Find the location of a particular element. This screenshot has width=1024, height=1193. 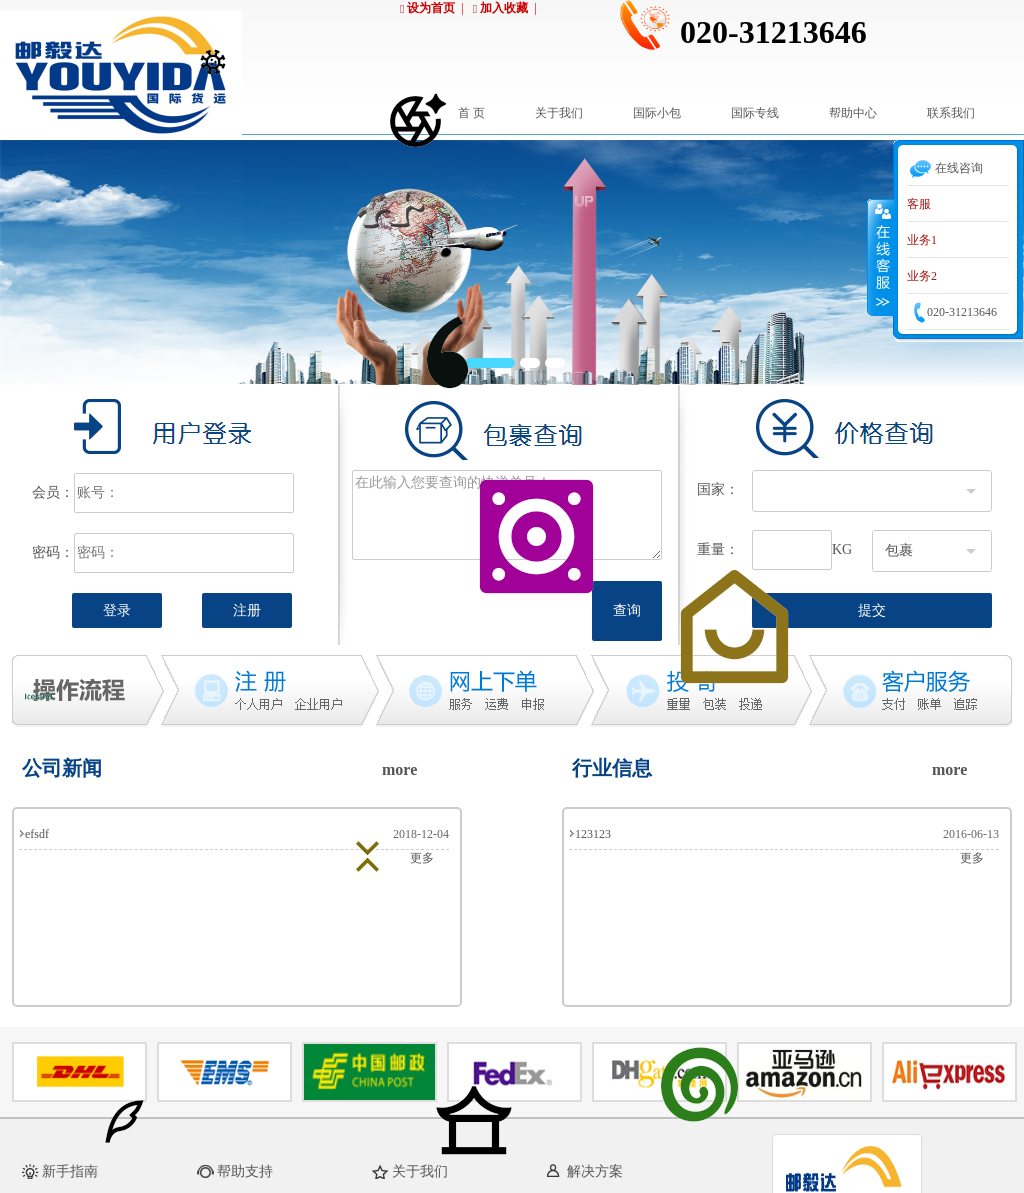

collapse or contract content vertically is located at coordinates (367, 856).